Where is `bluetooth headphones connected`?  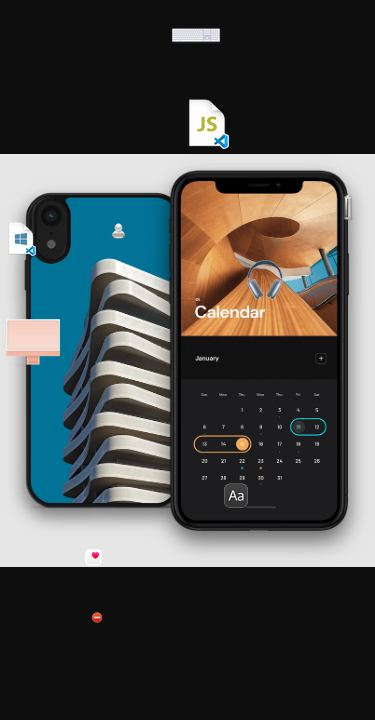
bluetooth headphones connected is located at coordinates (265, 280).